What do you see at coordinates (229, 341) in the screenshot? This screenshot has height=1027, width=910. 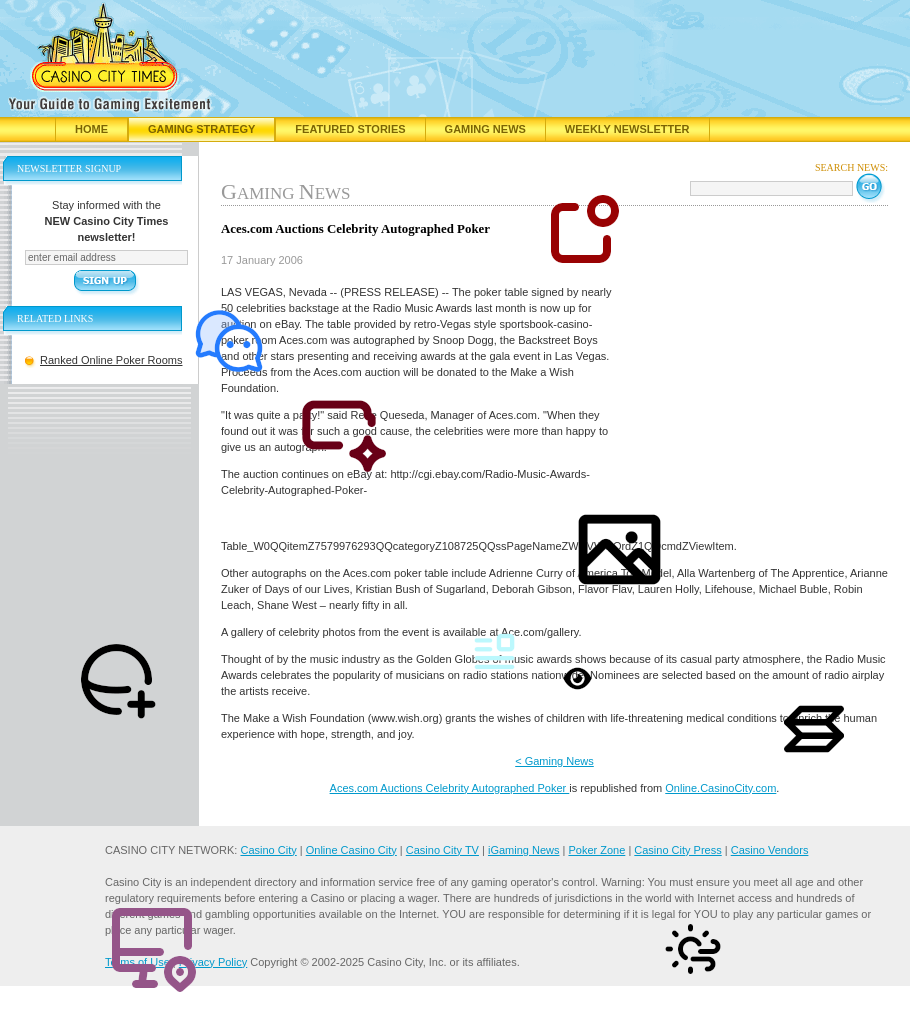 I see `open wechat messaging app` at bounding box center [229, 341].